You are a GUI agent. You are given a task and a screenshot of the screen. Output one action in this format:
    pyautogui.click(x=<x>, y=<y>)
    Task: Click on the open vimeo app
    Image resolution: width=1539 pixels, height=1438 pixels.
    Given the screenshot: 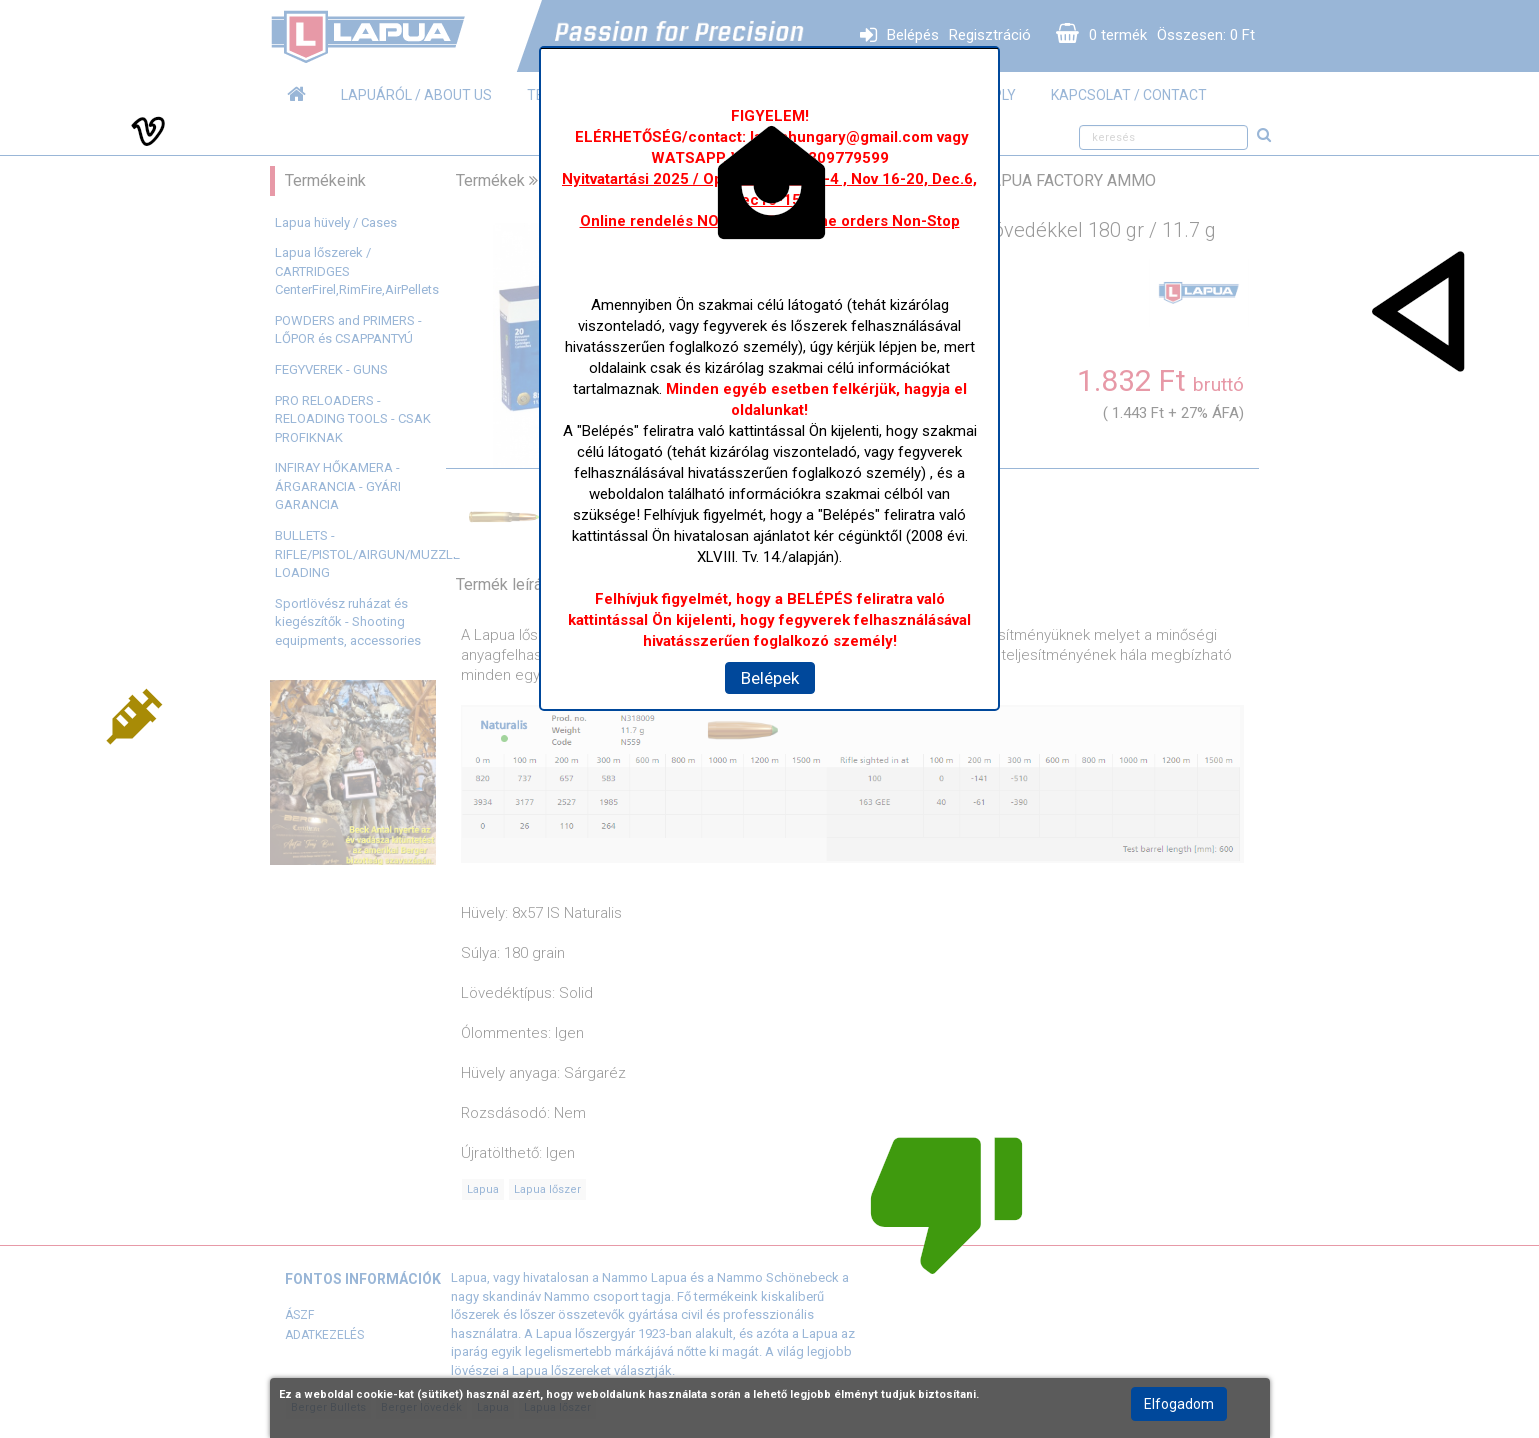 What is the action you would take?
    pyautogui.click(x=149, y=131)
    